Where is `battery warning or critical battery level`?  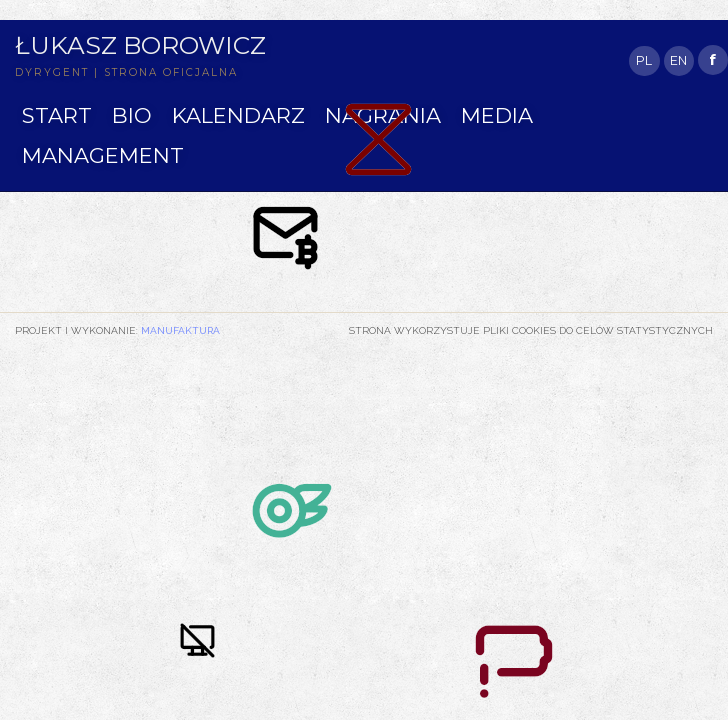
battery warning or critical battery level is located at coordinates (514, 651).